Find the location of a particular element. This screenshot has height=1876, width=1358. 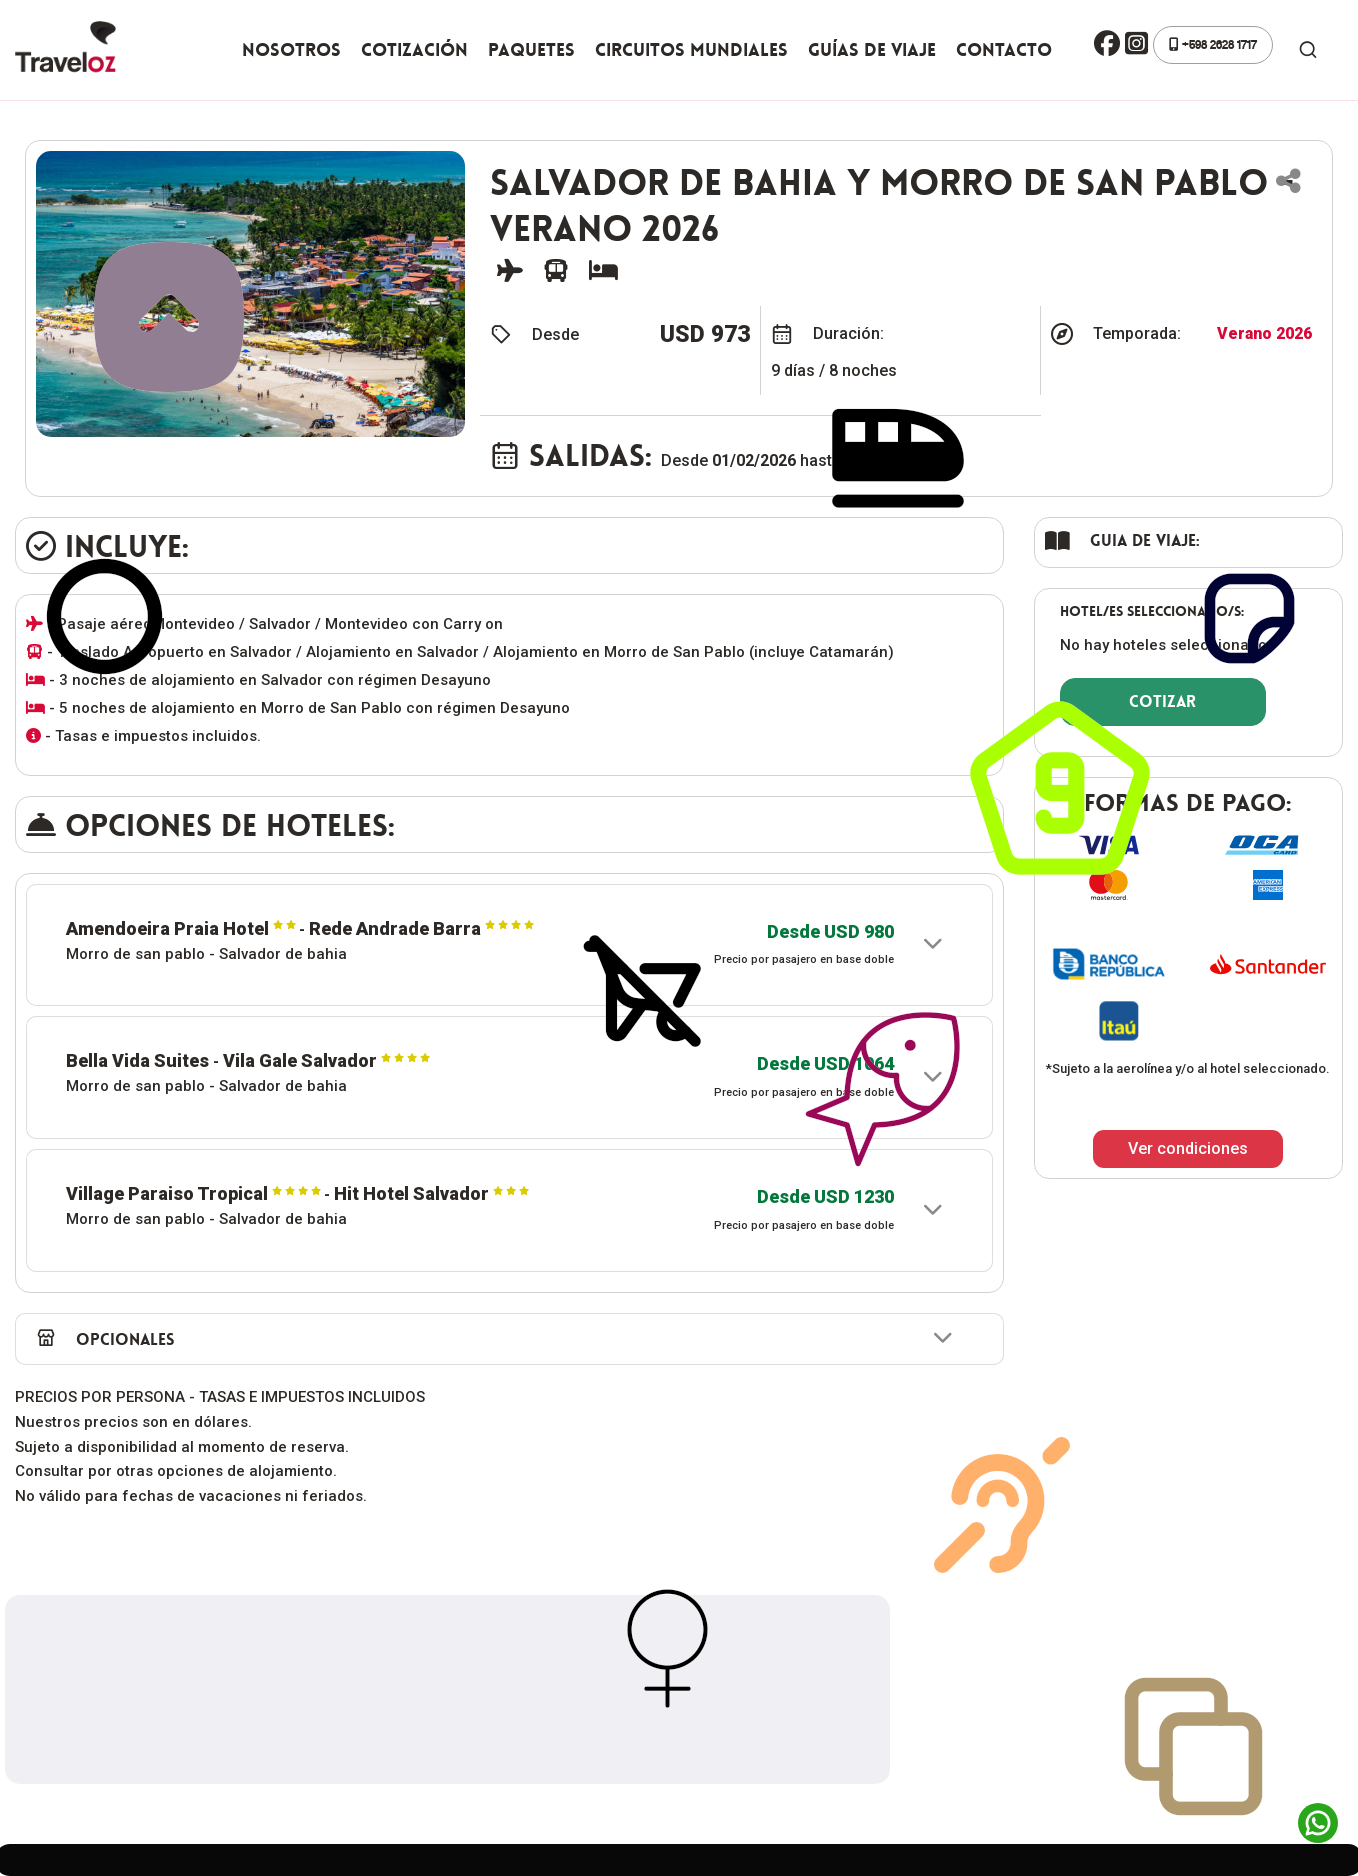

remove item from garden cart is located at coordinates (645, 991).